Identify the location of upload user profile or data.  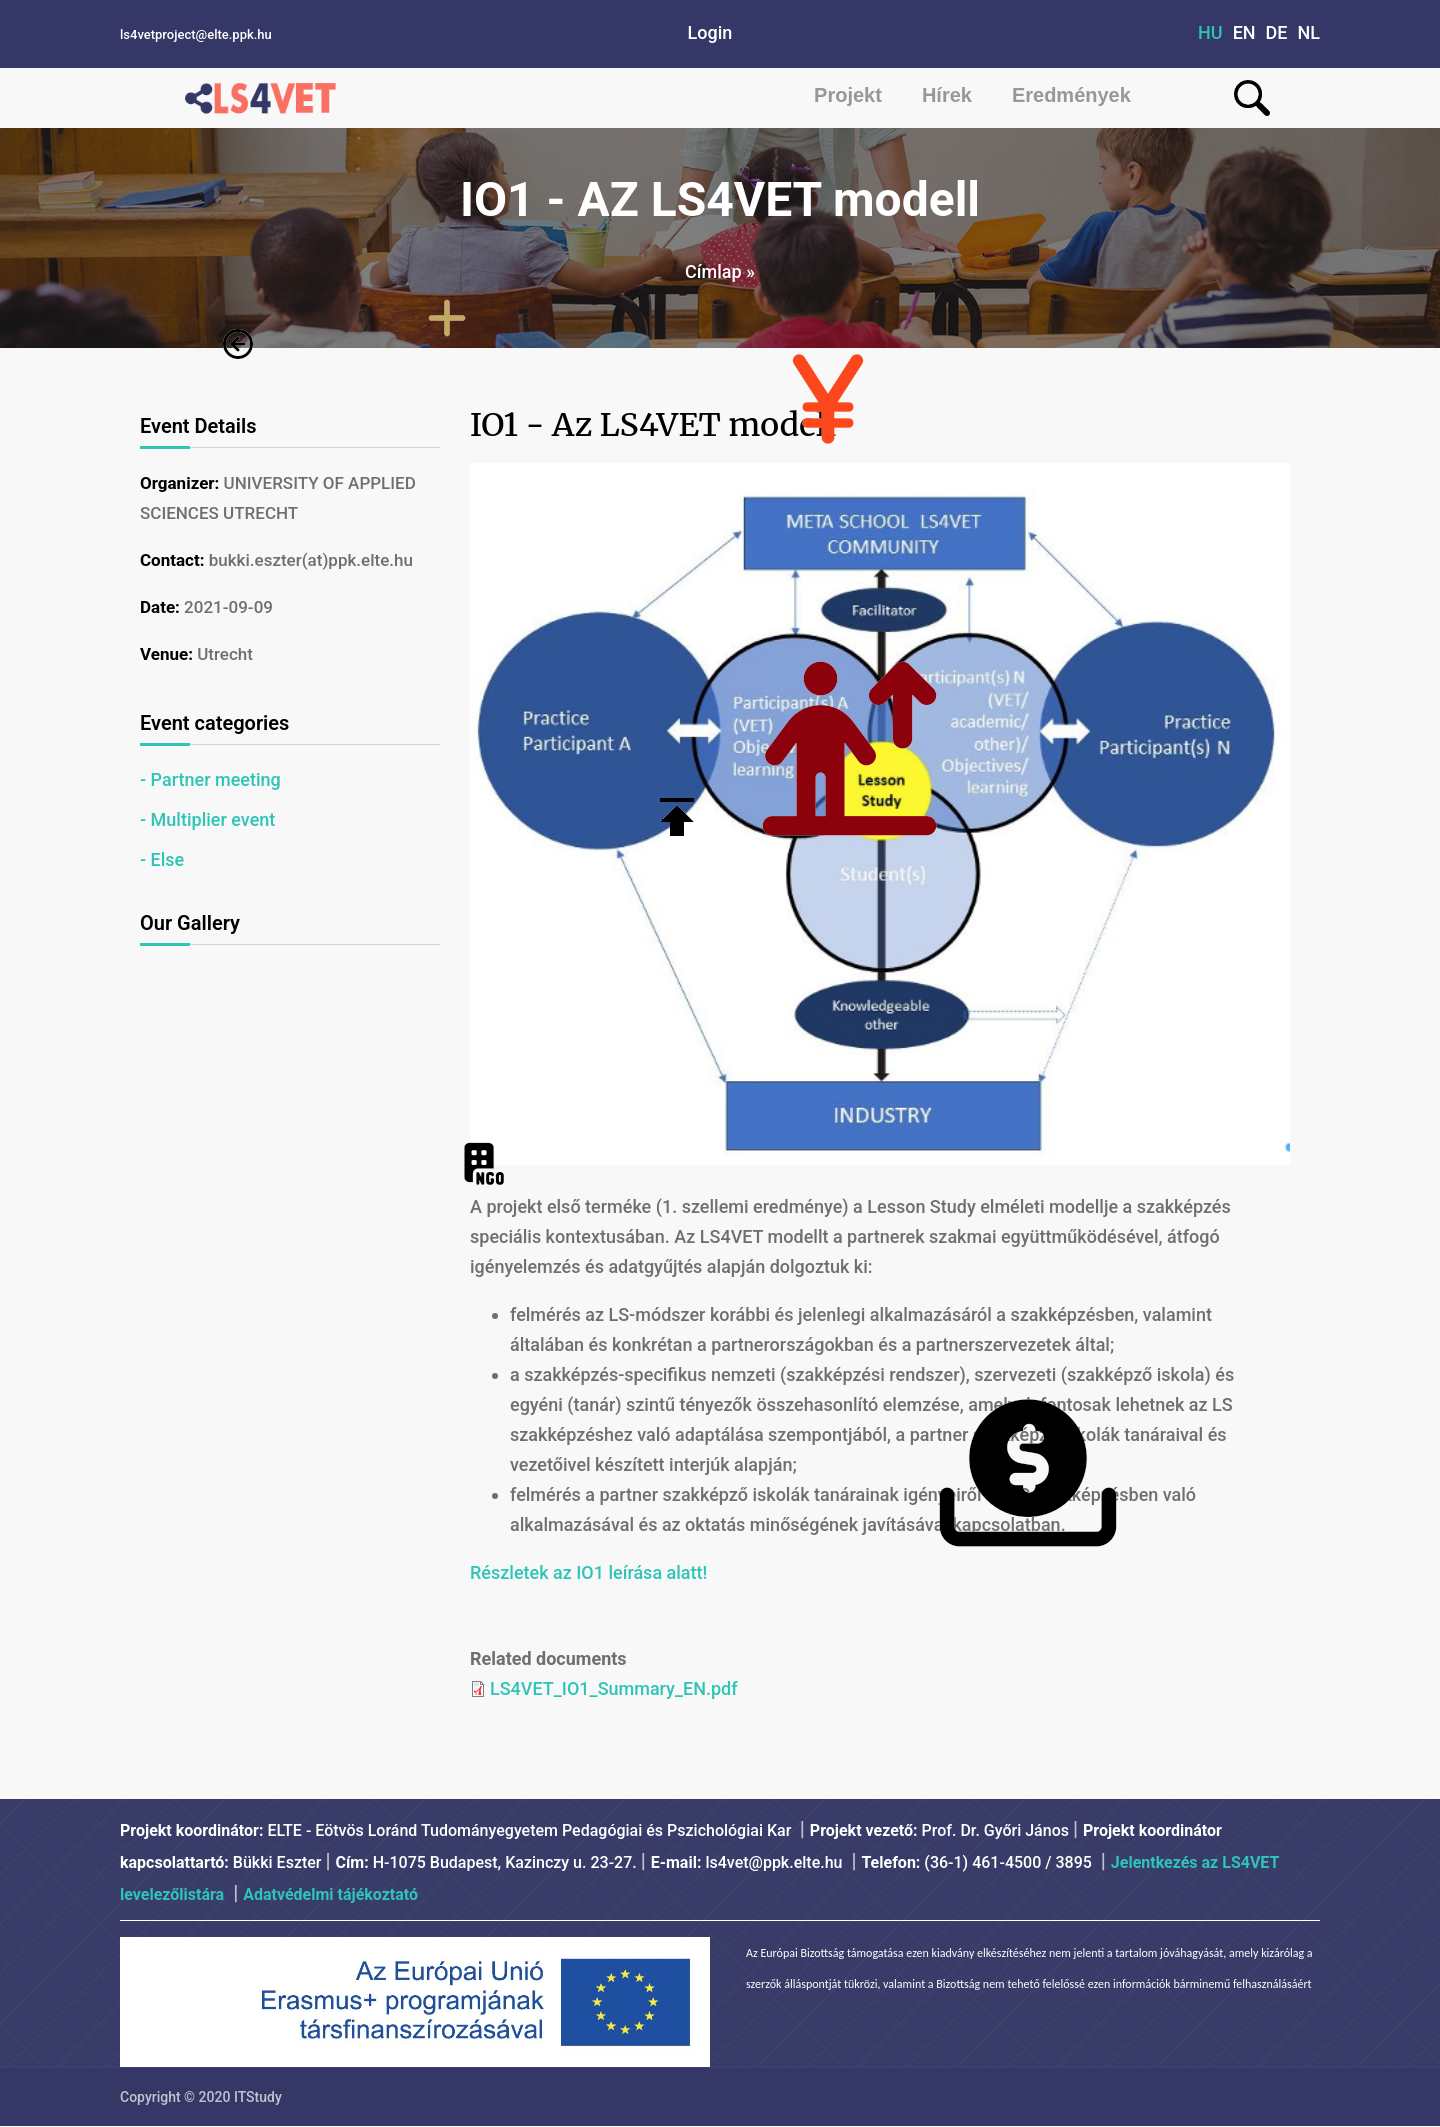
(849, 748).